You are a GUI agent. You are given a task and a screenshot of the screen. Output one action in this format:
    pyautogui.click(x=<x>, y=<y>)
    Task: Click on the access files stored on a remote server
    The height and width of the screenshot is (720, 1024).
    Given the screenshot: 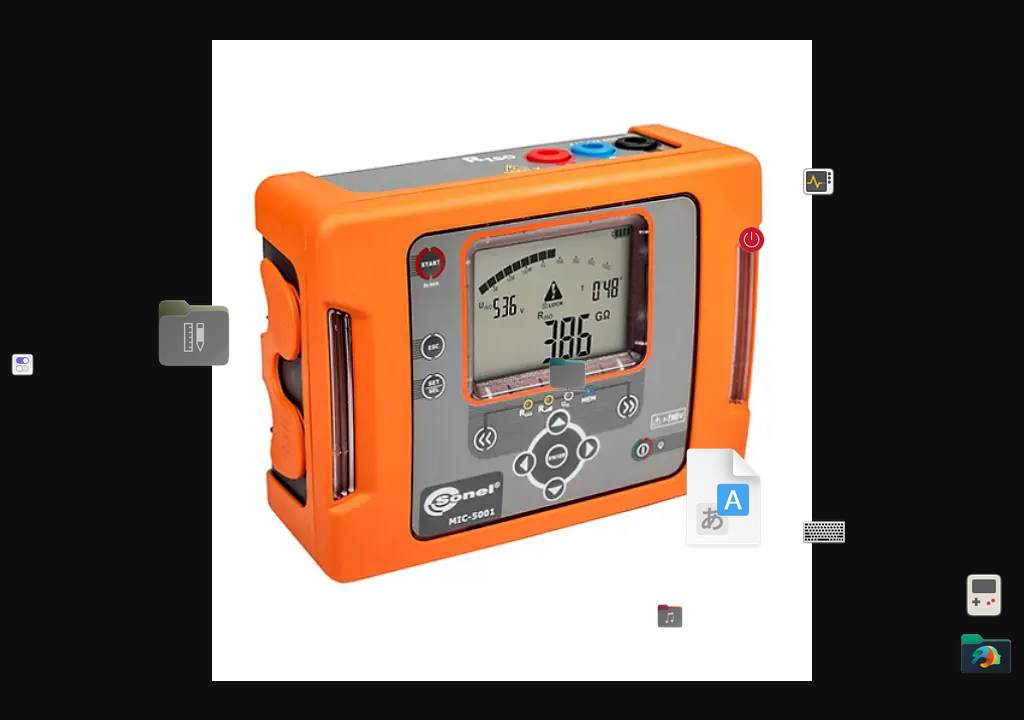 What is the action you would take?
    pyautogui.click(x=567, y=374)
    